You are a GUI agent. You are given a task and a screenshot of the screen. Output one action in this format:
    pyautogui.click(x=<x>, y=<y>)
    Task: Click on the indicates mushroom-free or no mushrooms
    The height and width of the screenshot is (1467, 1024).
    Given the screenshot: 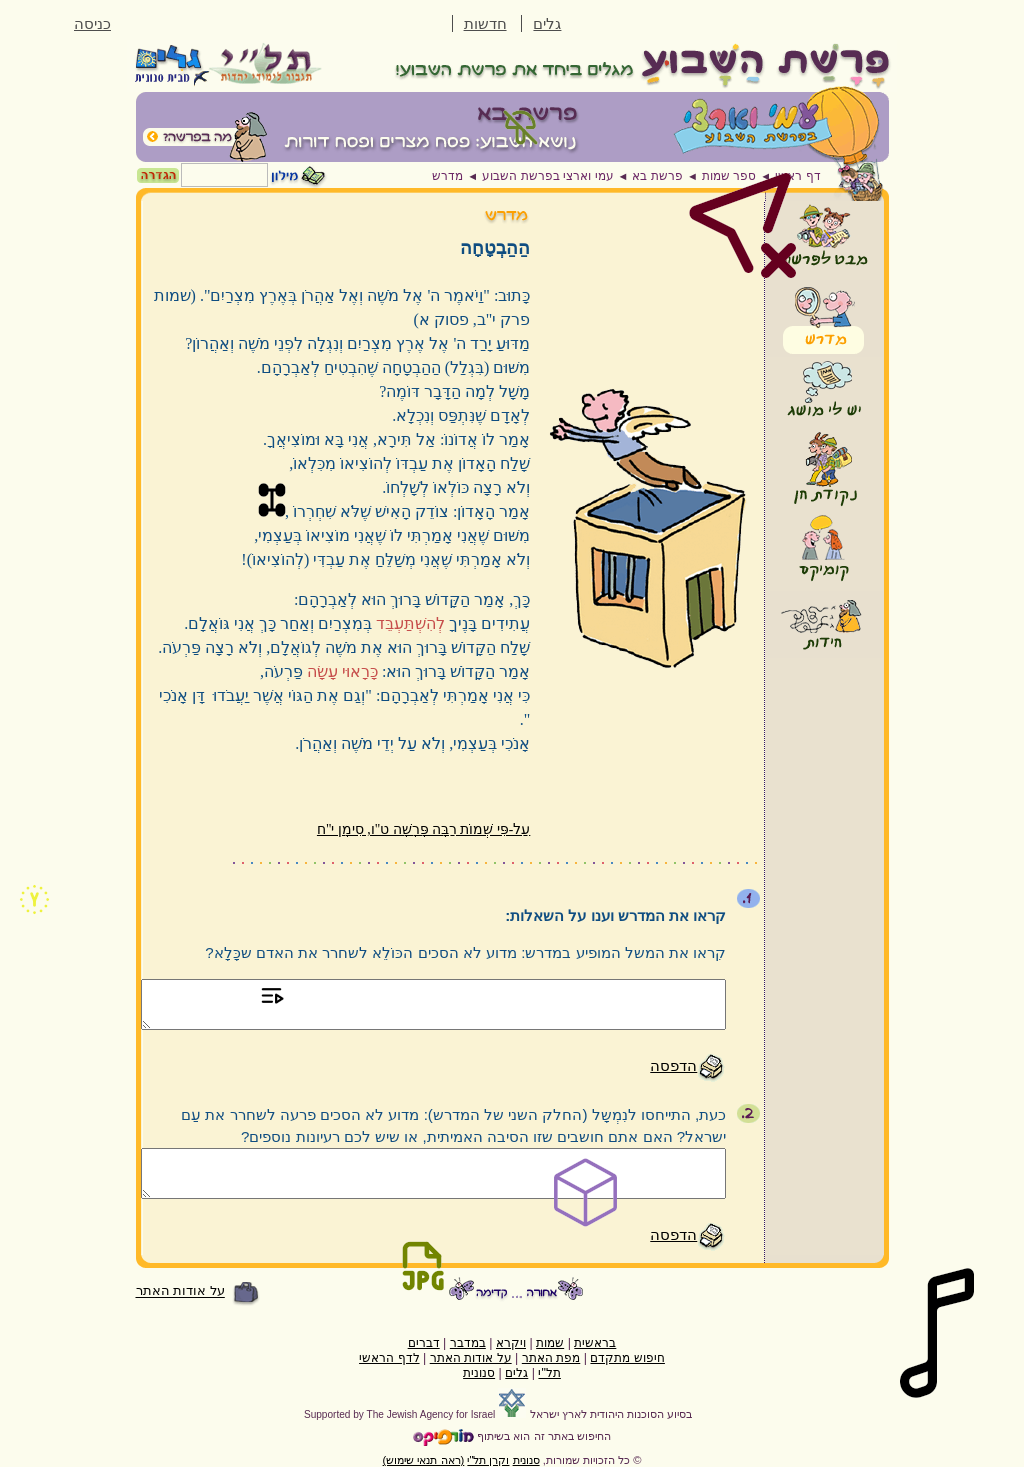 What is the action you would take?
    pyautogui.click(x=520, y=127)
    